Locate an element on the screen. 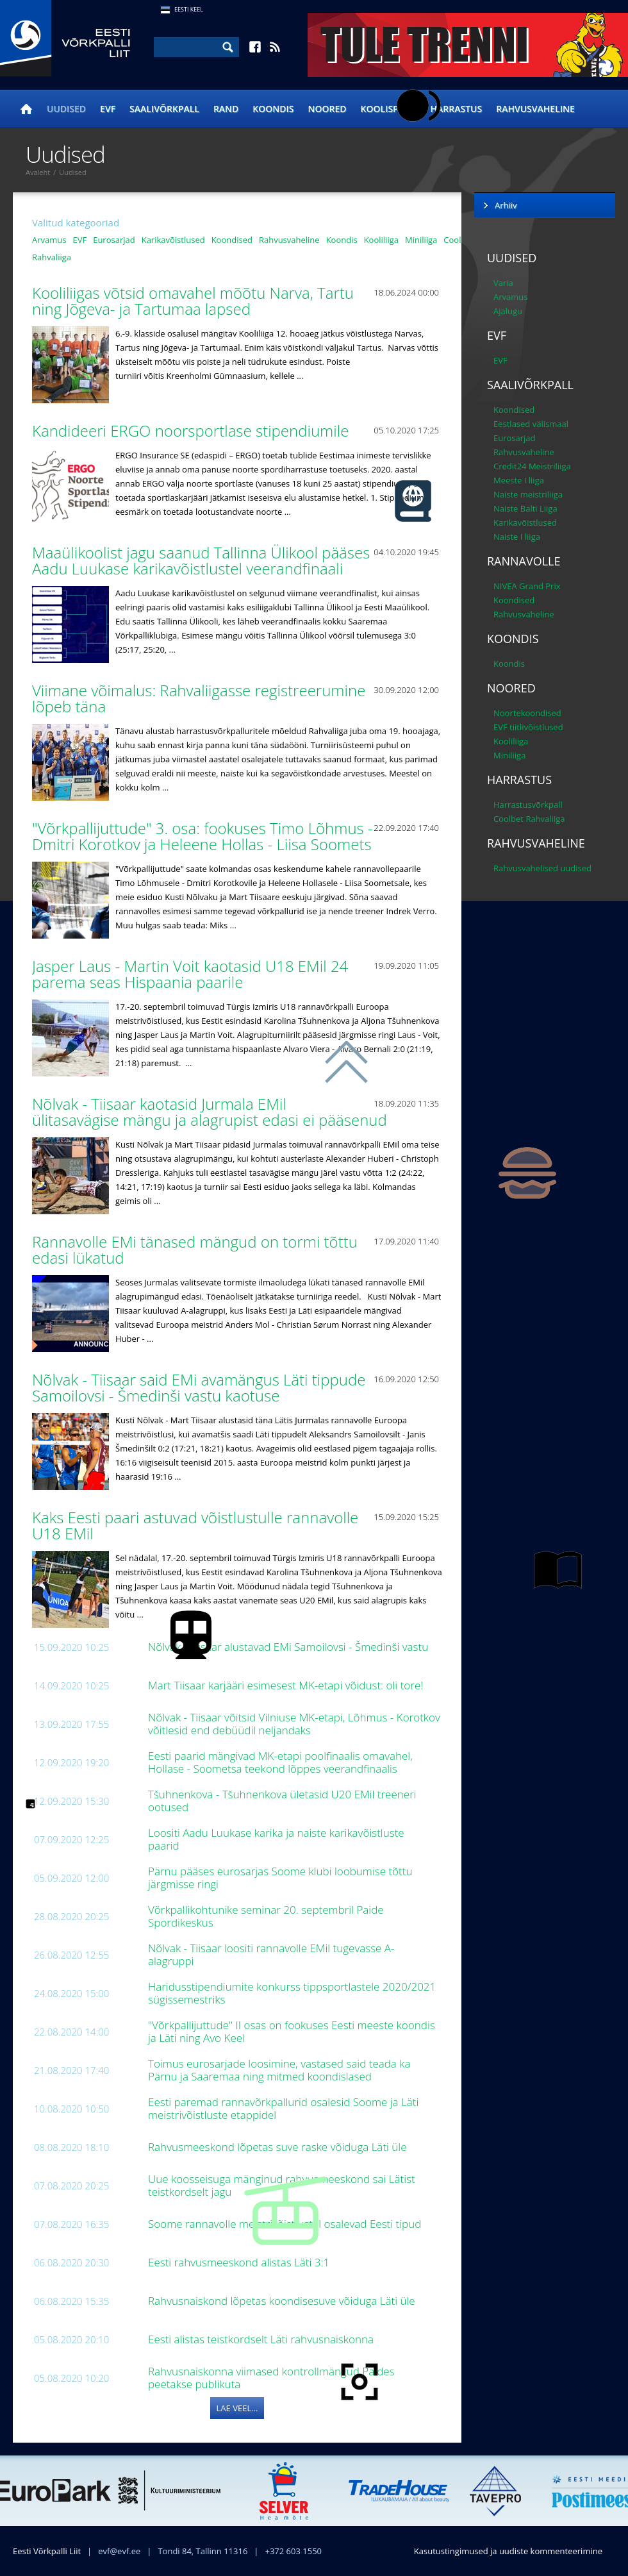 Image resolution: width=628 pixels, height=2576 pixels. import contacts from address book is located at coordinates (558, 1568).